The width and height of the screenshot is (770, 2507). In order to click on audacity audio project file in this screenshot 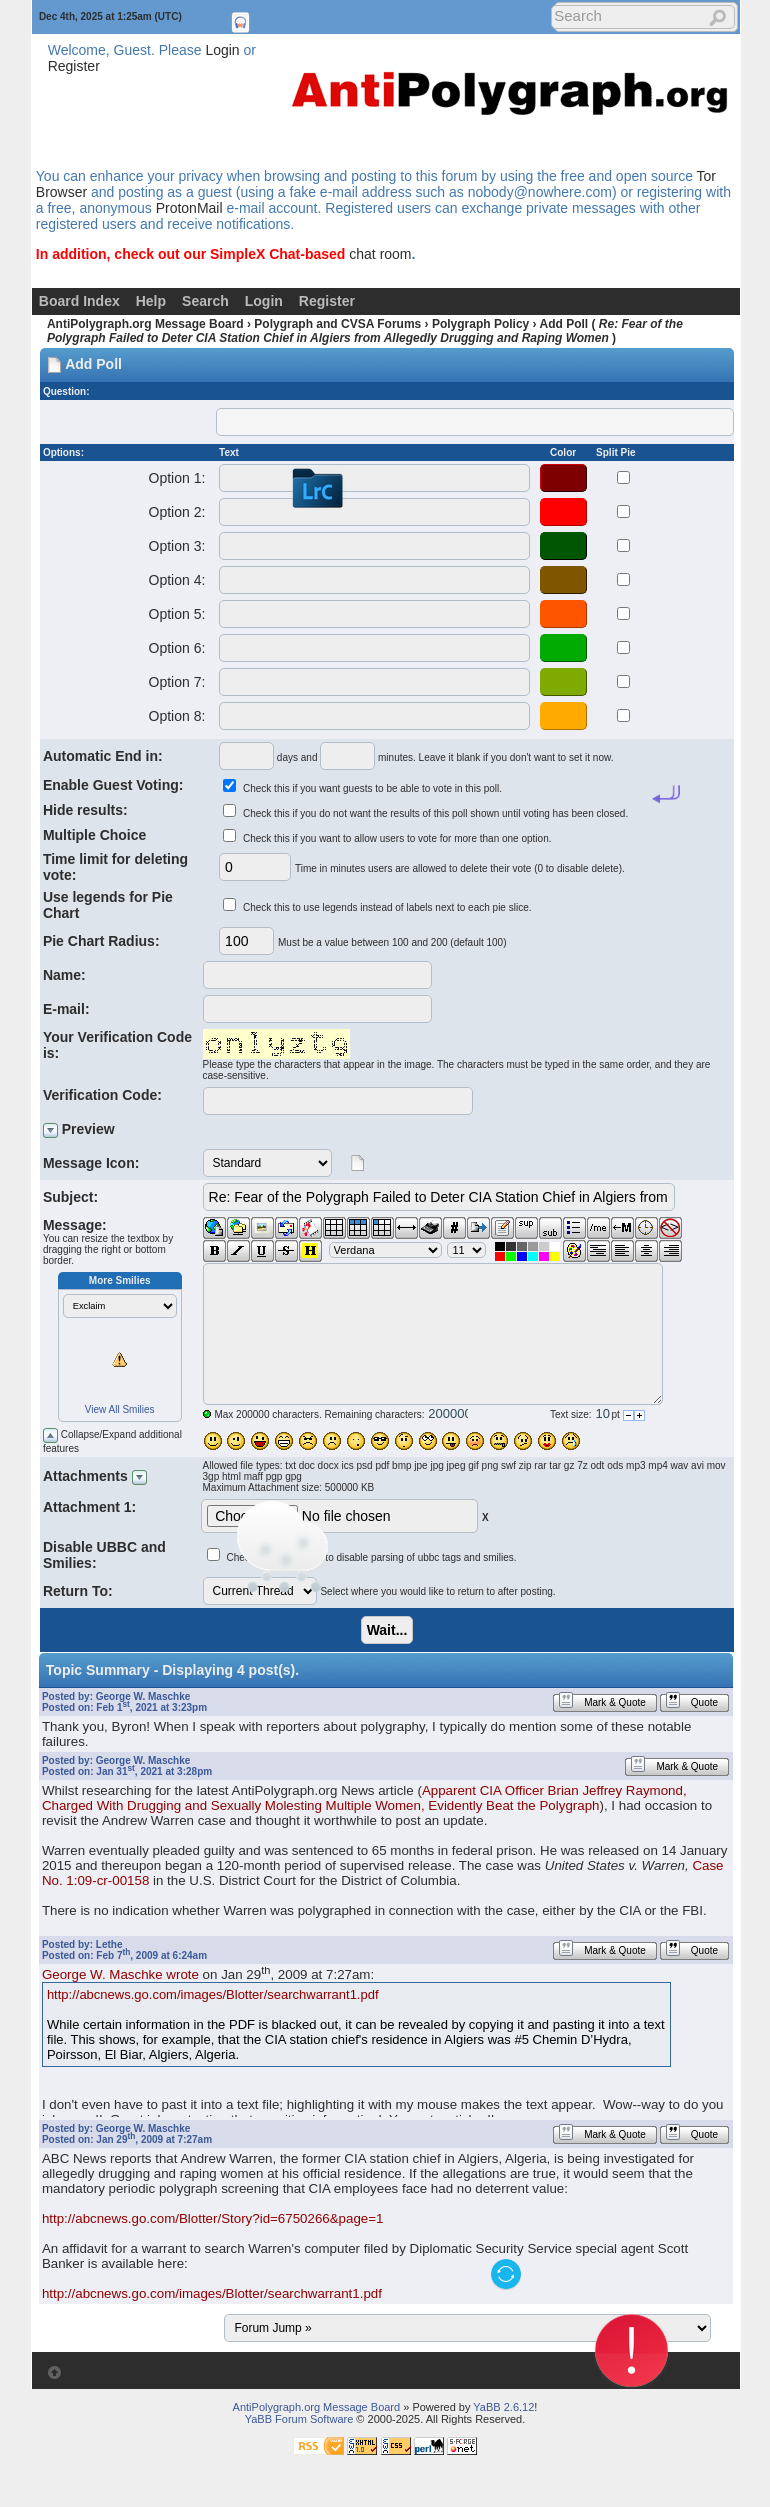, I will do `click(240, 22)`.